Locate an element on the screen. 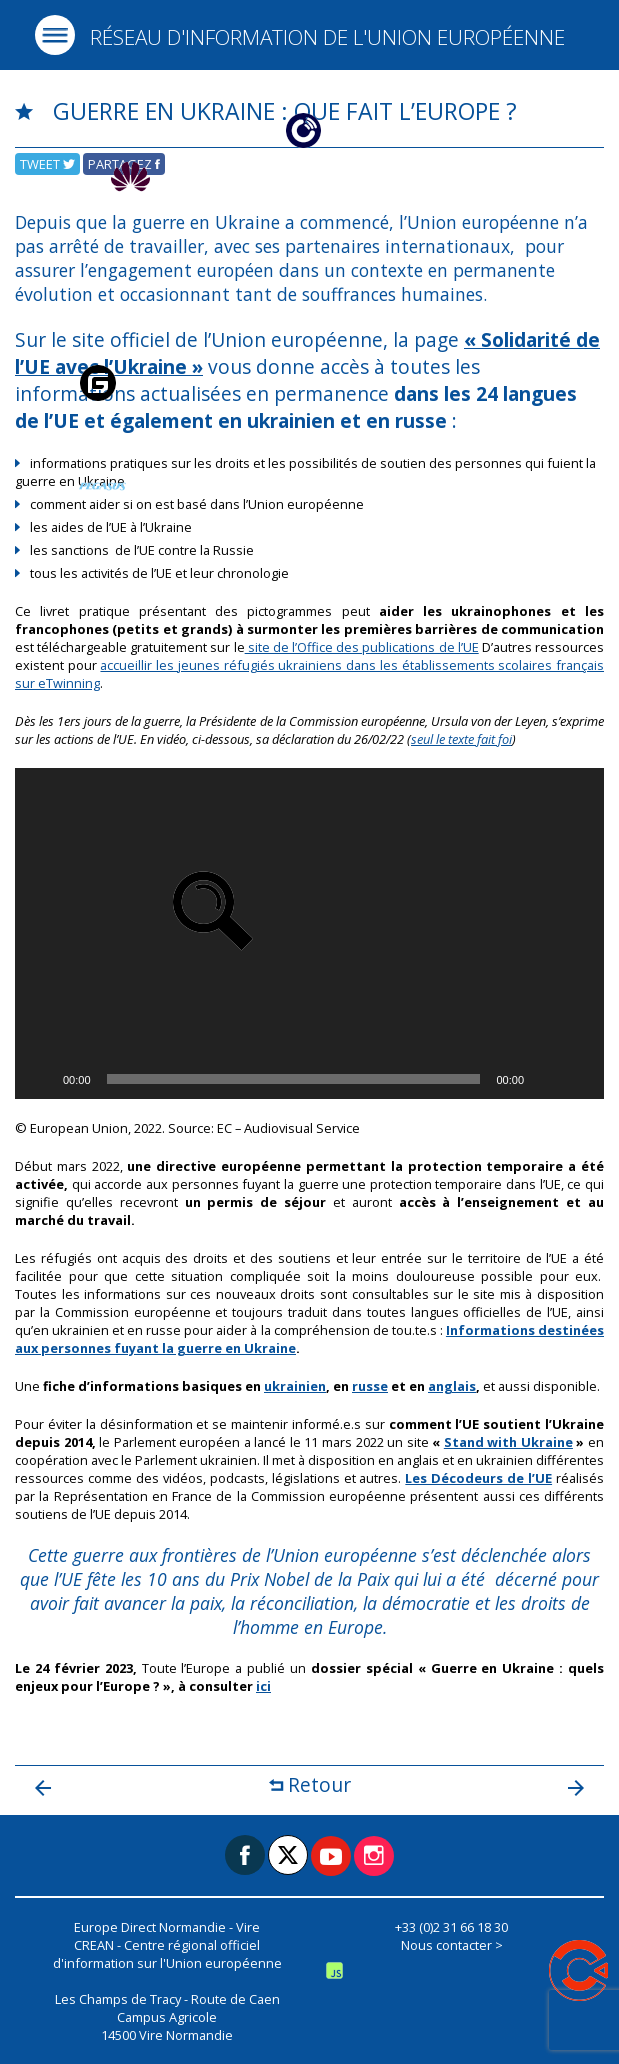 The width and height of the screenshot is (619, 2064). Huawei brand logo is located at coordinates (130, 176).